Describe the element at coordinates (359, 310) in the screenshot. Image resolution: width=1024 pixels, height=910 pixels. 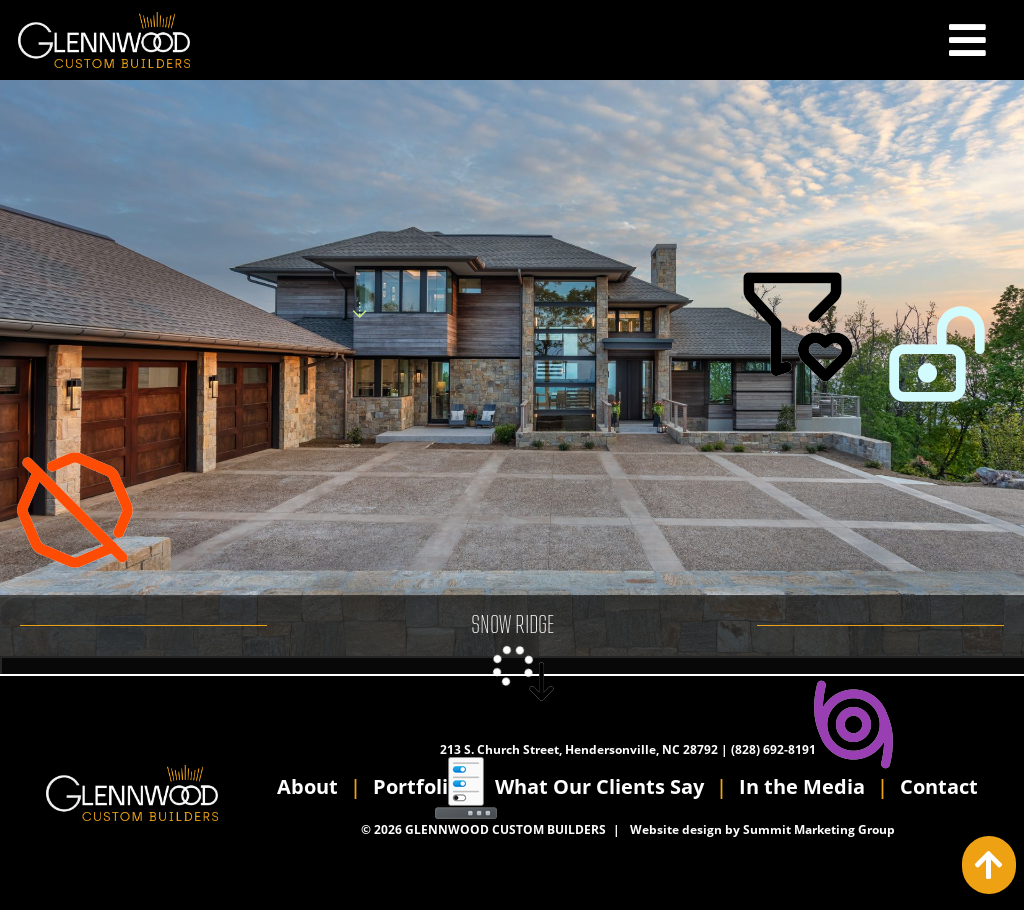
I see `fetch changes from a remote git repository` at that location.